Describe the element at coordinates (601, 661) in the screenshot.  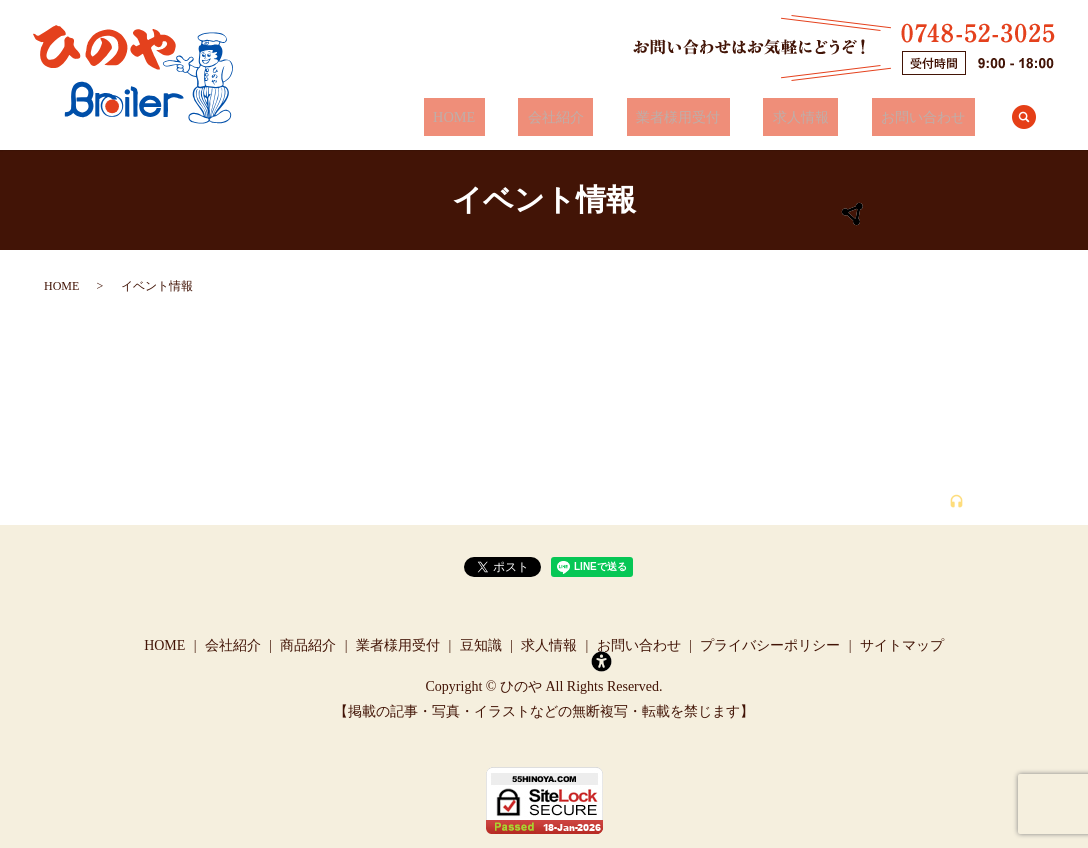
I see `access accessibility settings` at that location.